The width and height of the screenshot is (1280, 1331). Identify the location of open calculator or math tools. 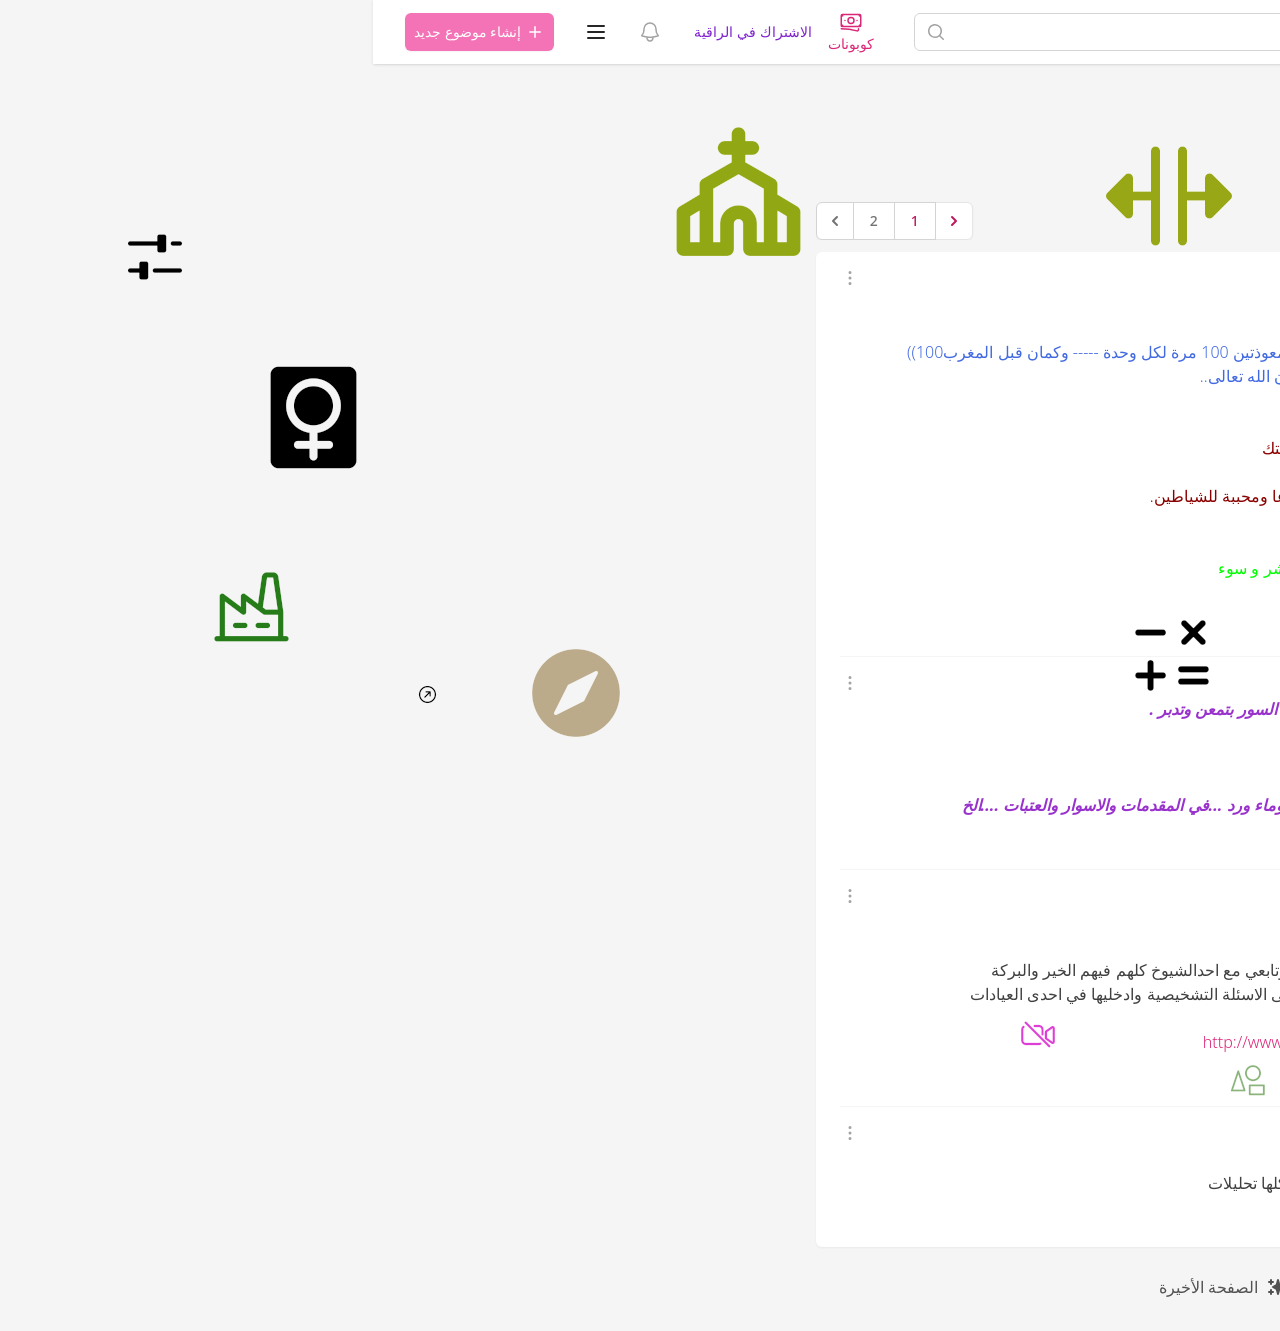
(1172, 654).